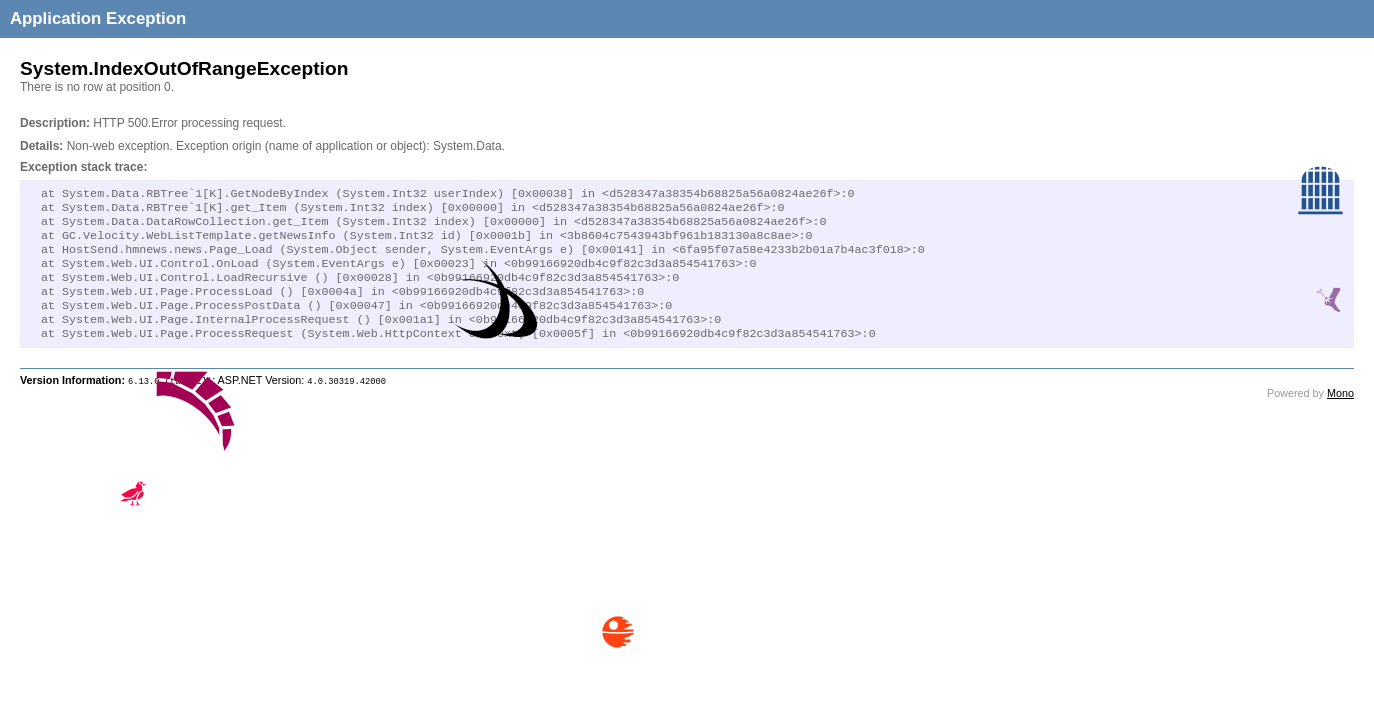 This screenshot has height=720, width=1374. Describe the element at coordinates (1320, 190) in the screenshot. I see `indicates a jail or prison location` at that location.